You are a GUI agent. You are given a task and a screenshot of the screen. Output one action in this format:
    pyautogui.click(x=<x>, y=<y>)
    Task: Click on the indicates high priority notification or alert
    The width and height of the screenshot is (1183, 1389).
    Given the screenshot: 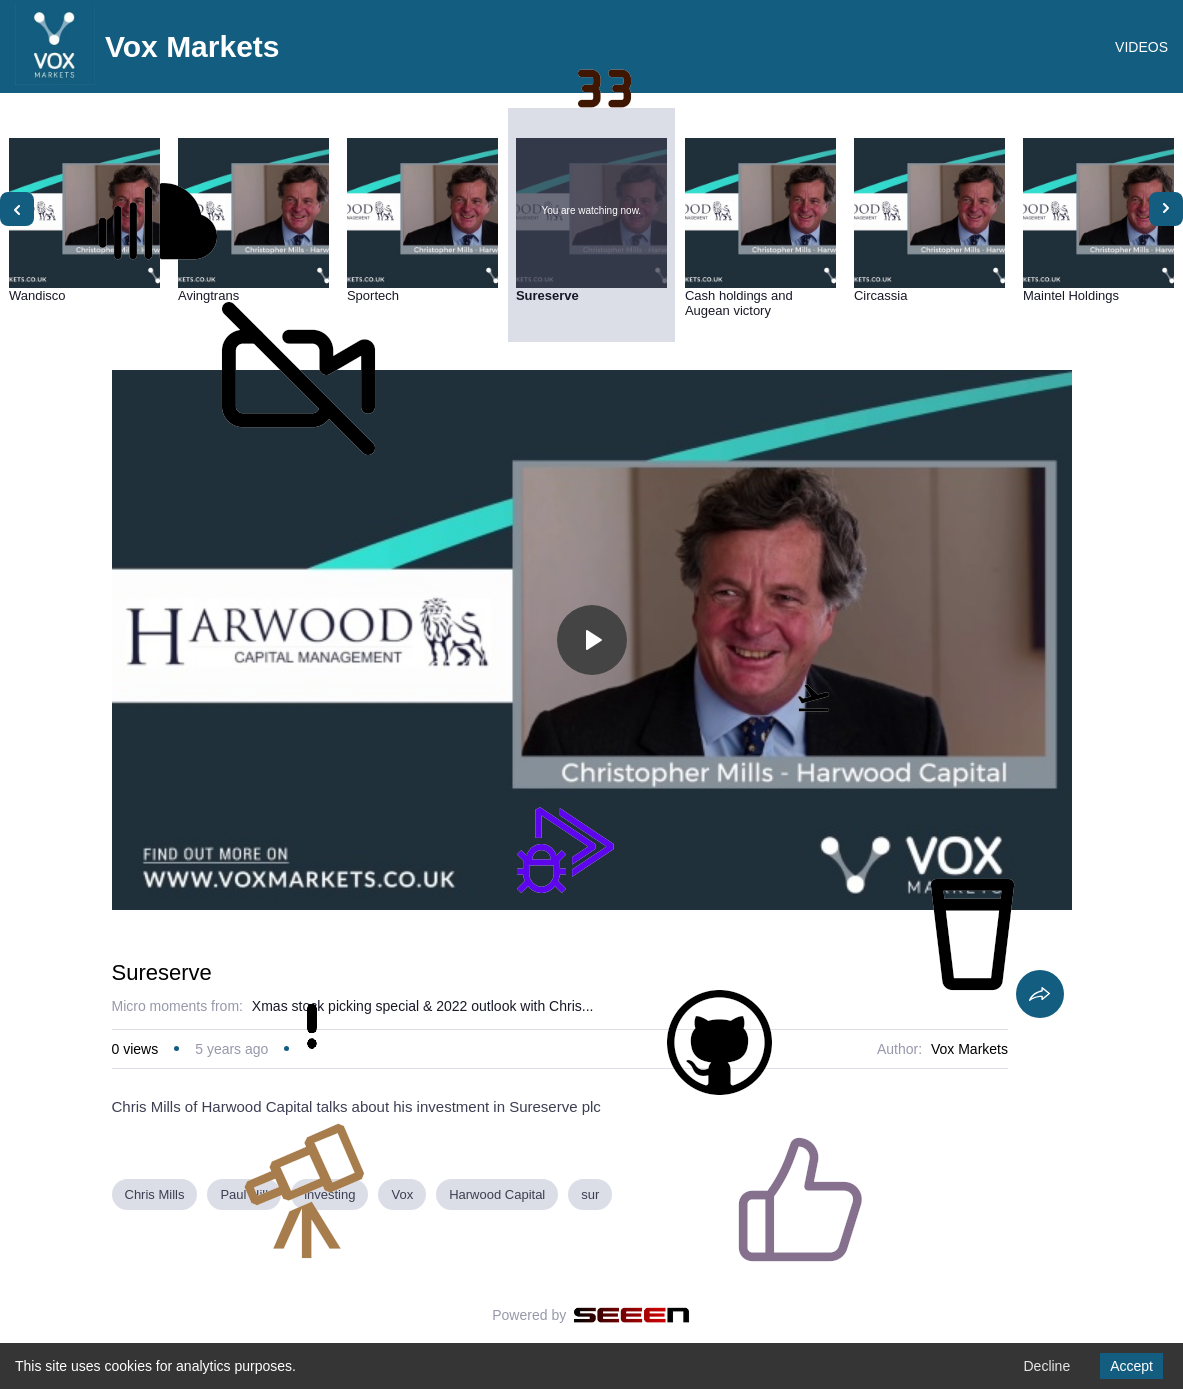 What is the action you would take?
    pyautogui.click(x=312, y=1026)
    